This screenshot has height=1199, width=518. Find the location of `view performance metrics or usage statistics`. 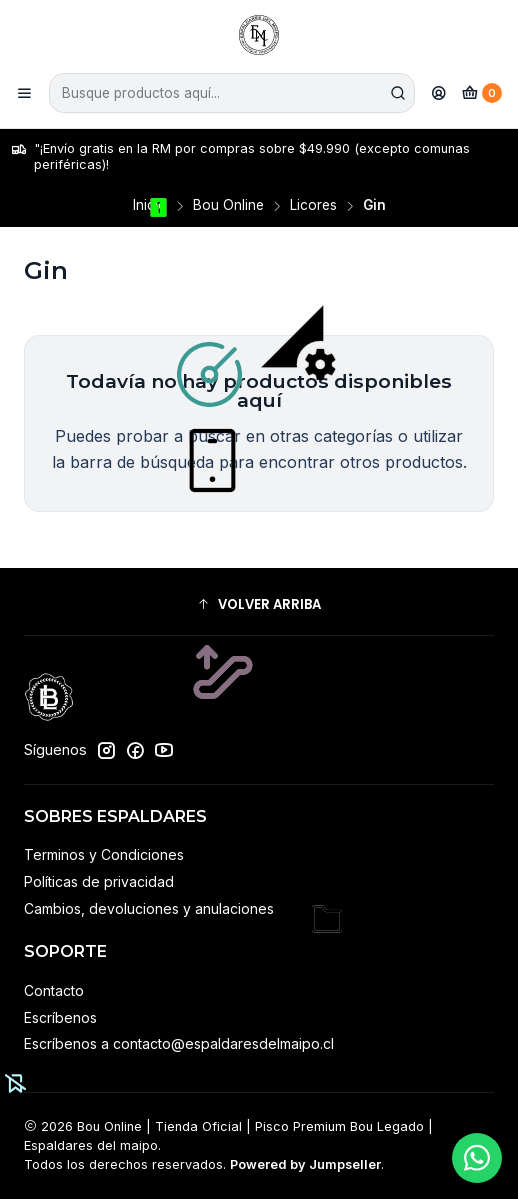

view performance metrics or usage statistics is located at coordinates (209, 374).